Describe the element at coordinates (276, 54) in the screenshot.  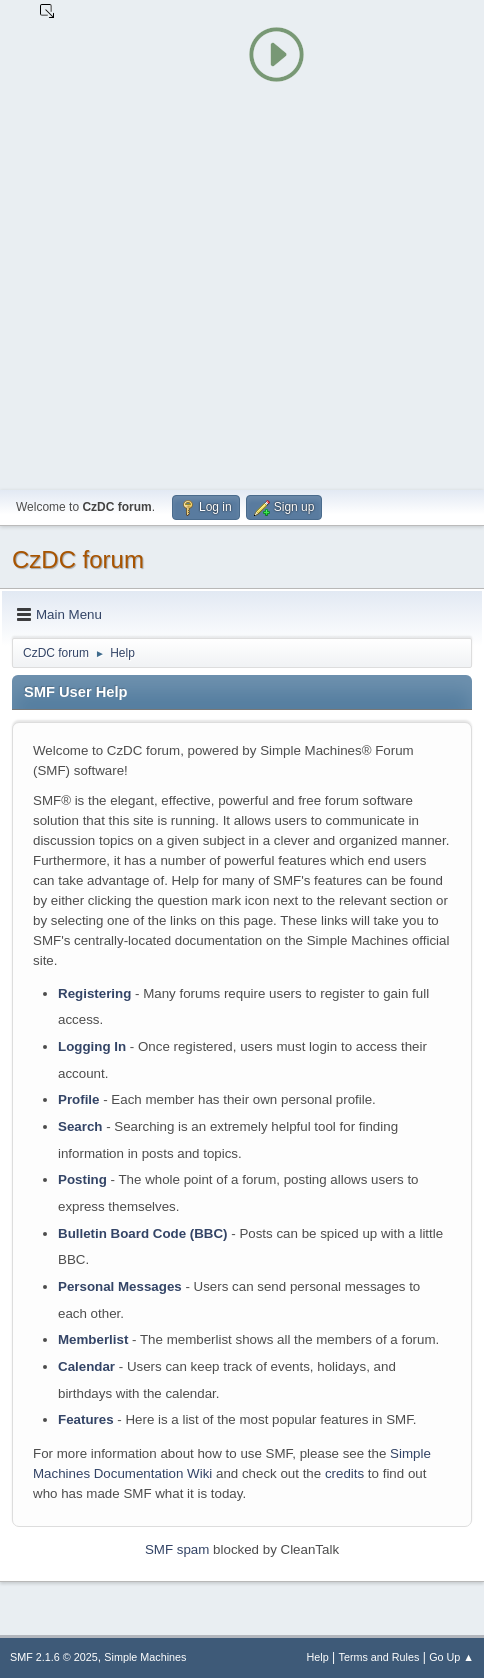
I see `play media or video content` at that location.